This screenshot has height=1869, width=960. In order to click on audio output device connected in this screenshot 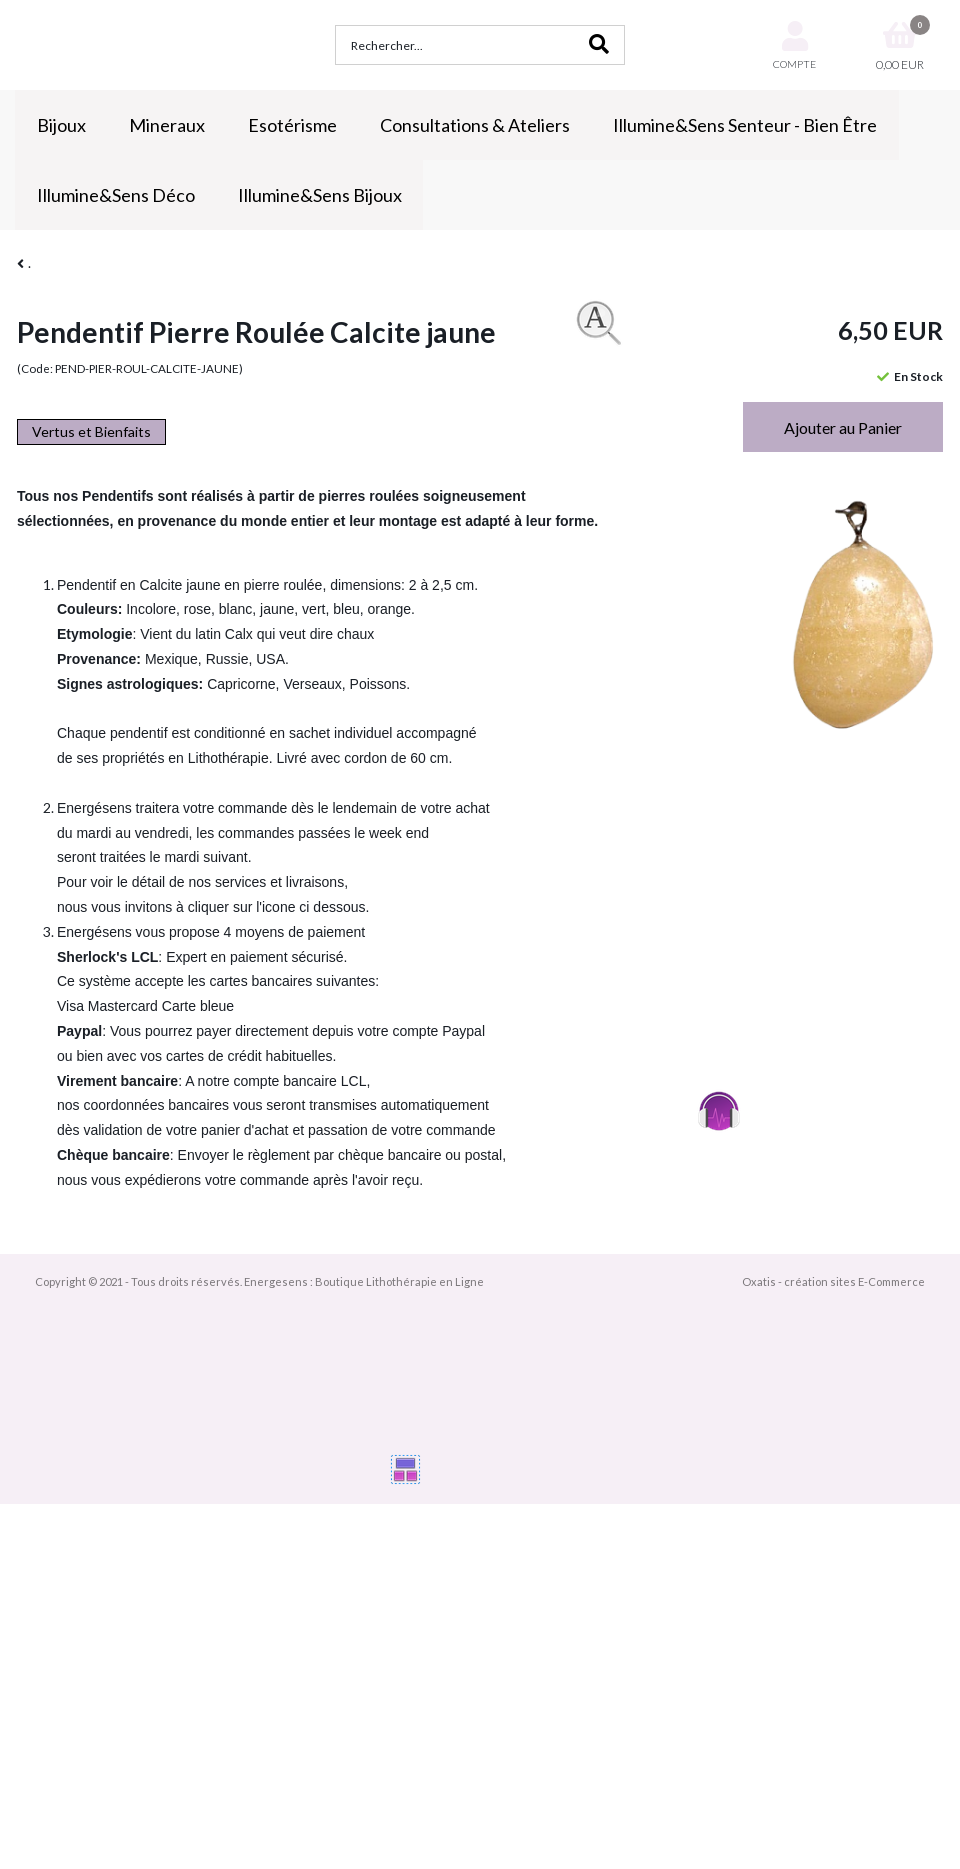, I will do `click(719, 1111)`.